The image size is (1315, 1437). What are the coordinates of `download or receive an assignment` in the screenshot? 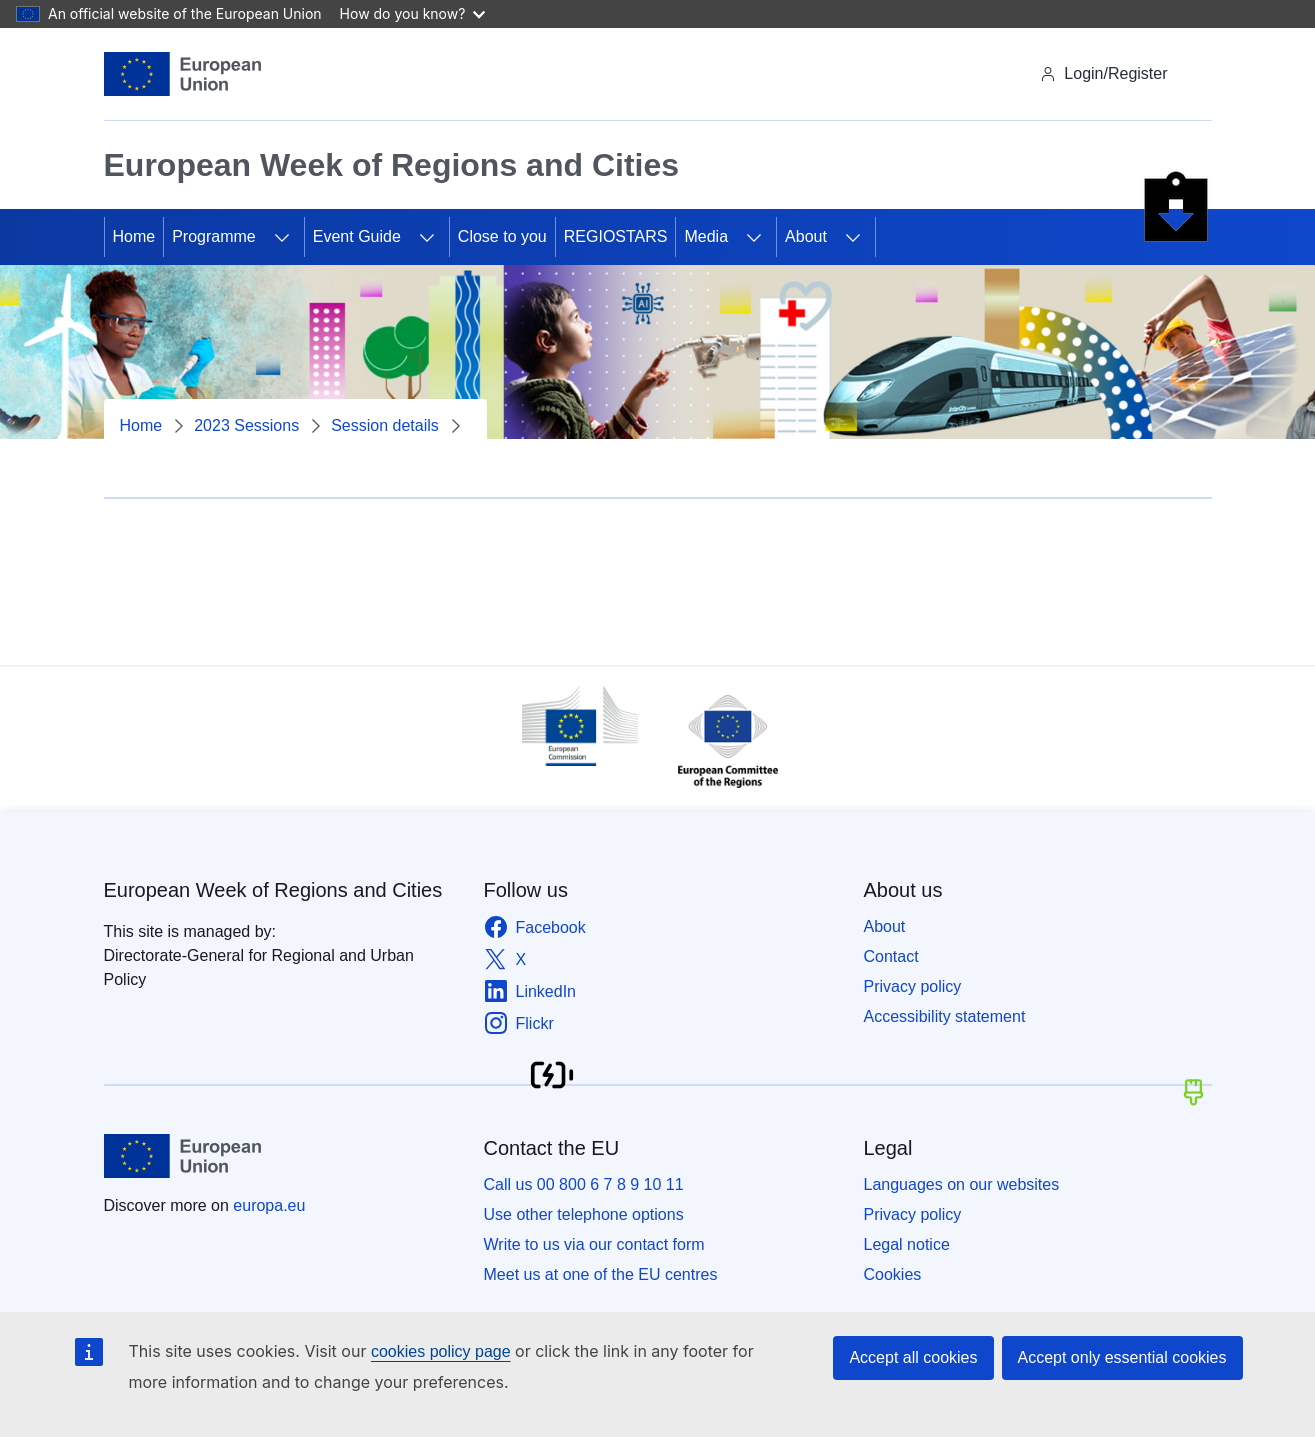 It's located at (1176, 210).